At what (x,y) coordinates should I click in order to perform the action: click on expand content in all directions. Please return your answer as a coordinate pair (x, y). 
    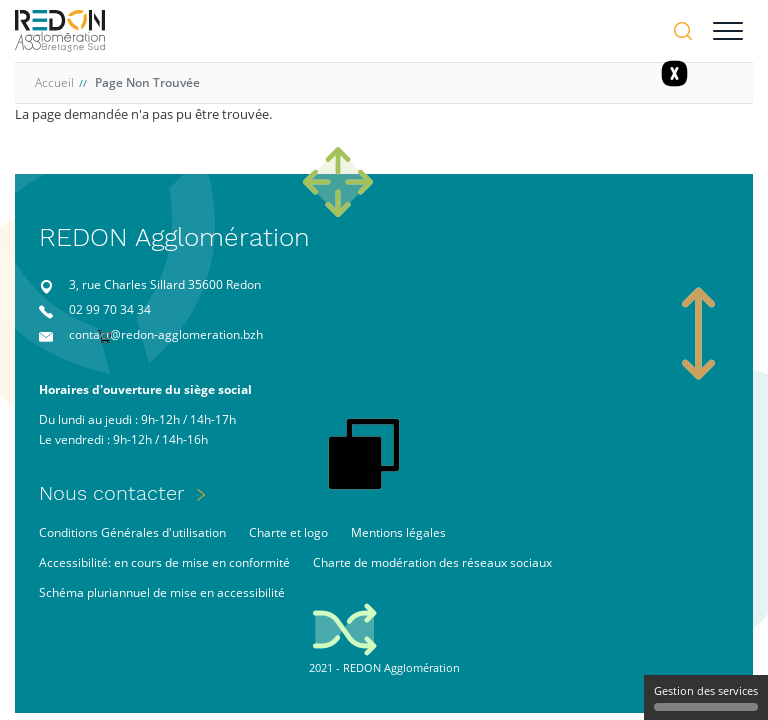
    Looking at the image, I should click on (338, 182).